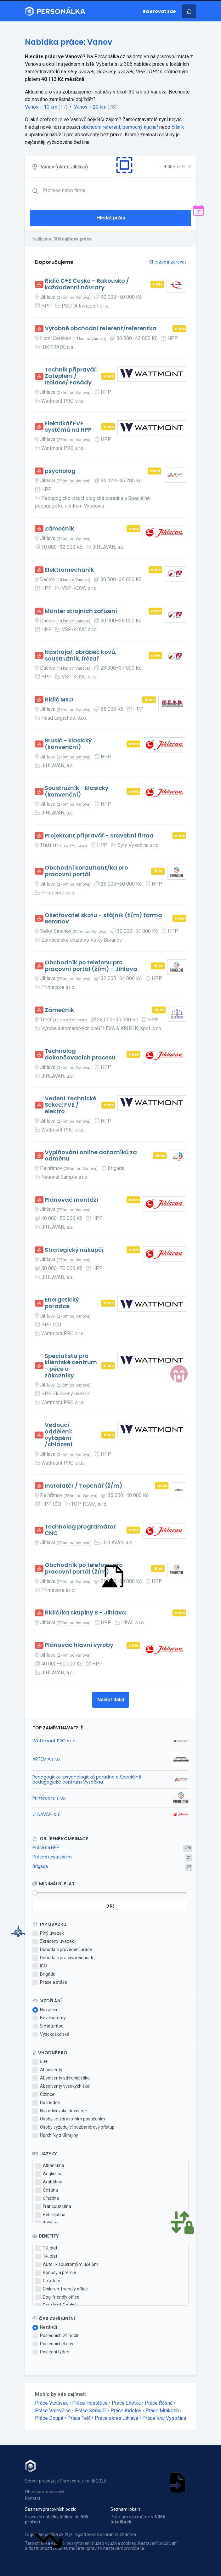  I want to click on view image file, so click(114, 1576).